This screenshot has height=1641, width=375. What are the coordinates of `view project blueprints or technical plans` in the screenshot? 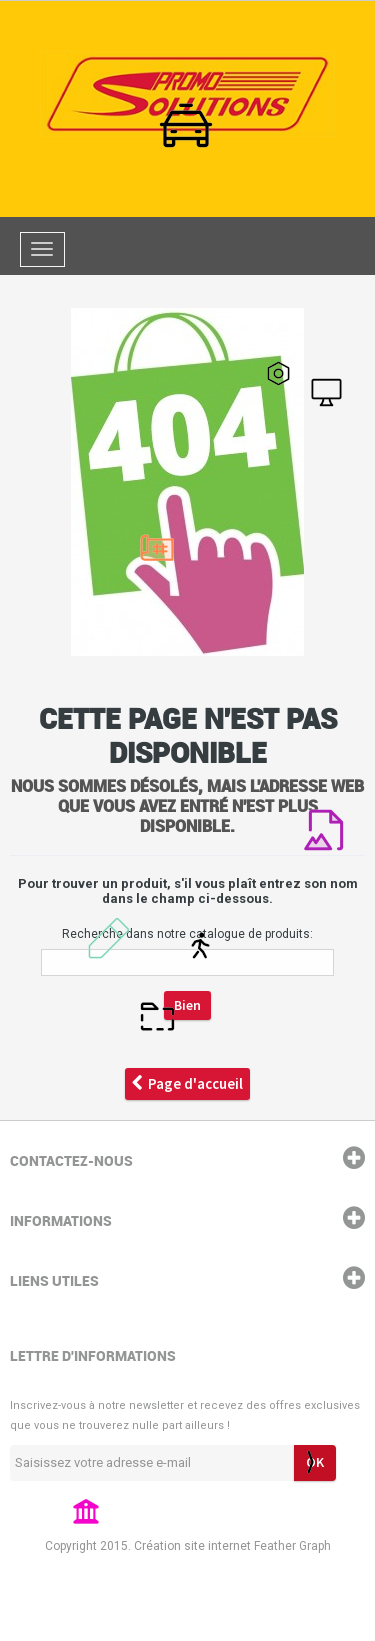 It's located at (157, 549).